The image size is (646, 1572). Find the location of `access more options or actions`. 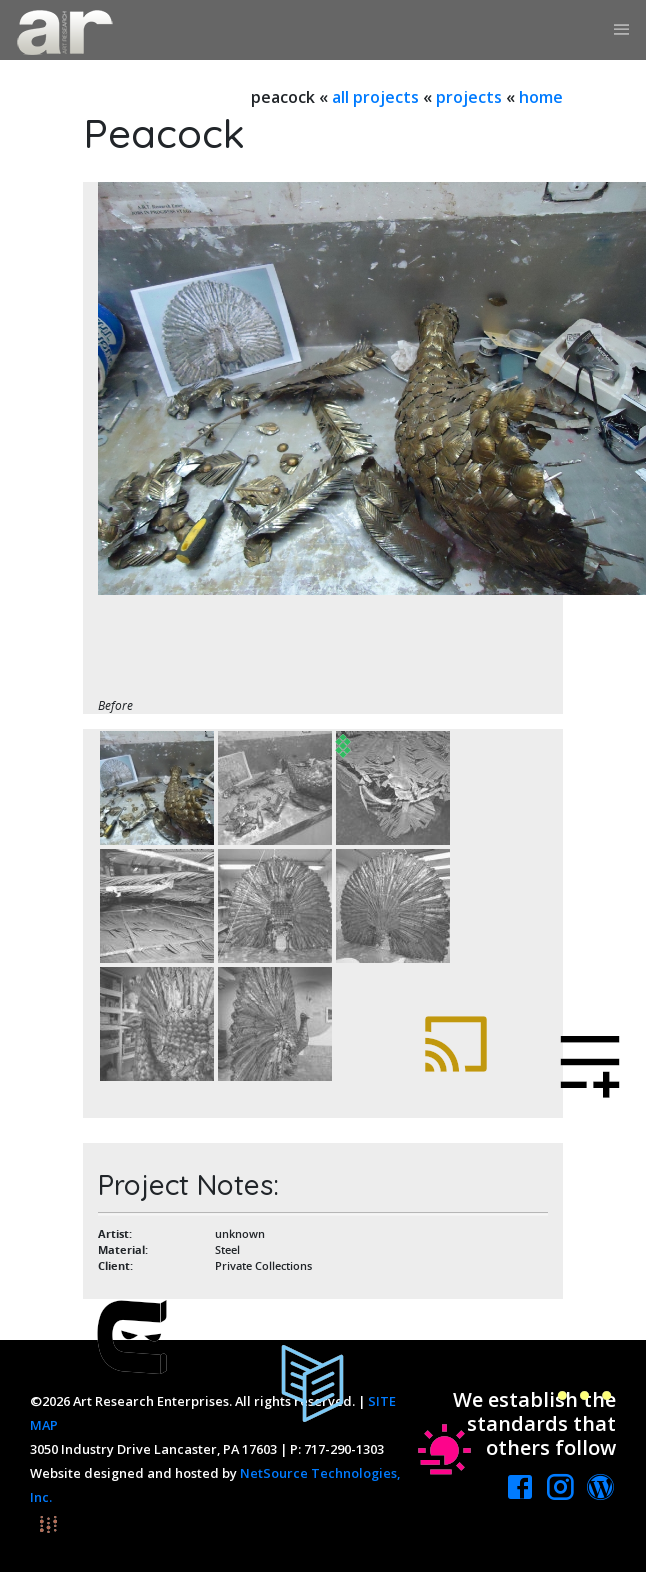

access more options or actions is located at coordinates (584, 1395).